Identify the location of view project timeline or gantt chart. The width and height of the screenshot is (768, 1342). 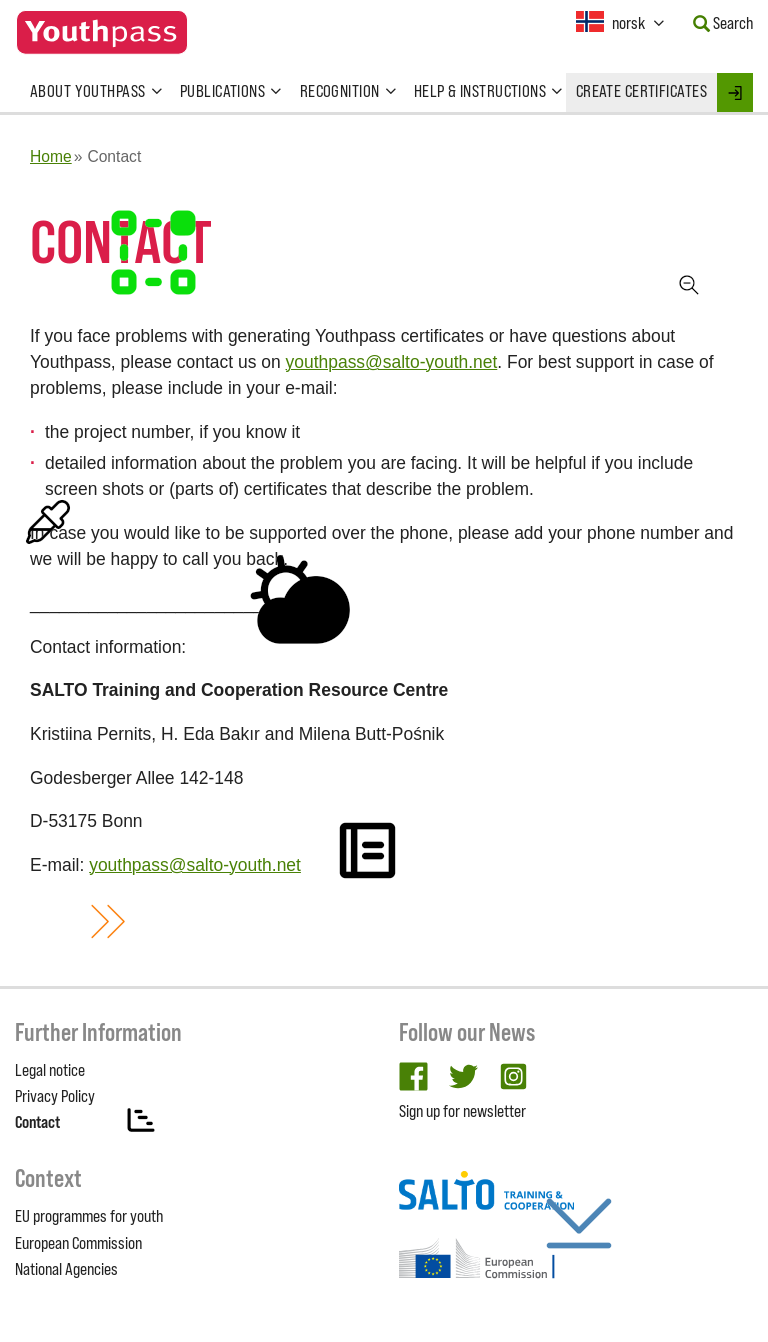
(141, 1120).